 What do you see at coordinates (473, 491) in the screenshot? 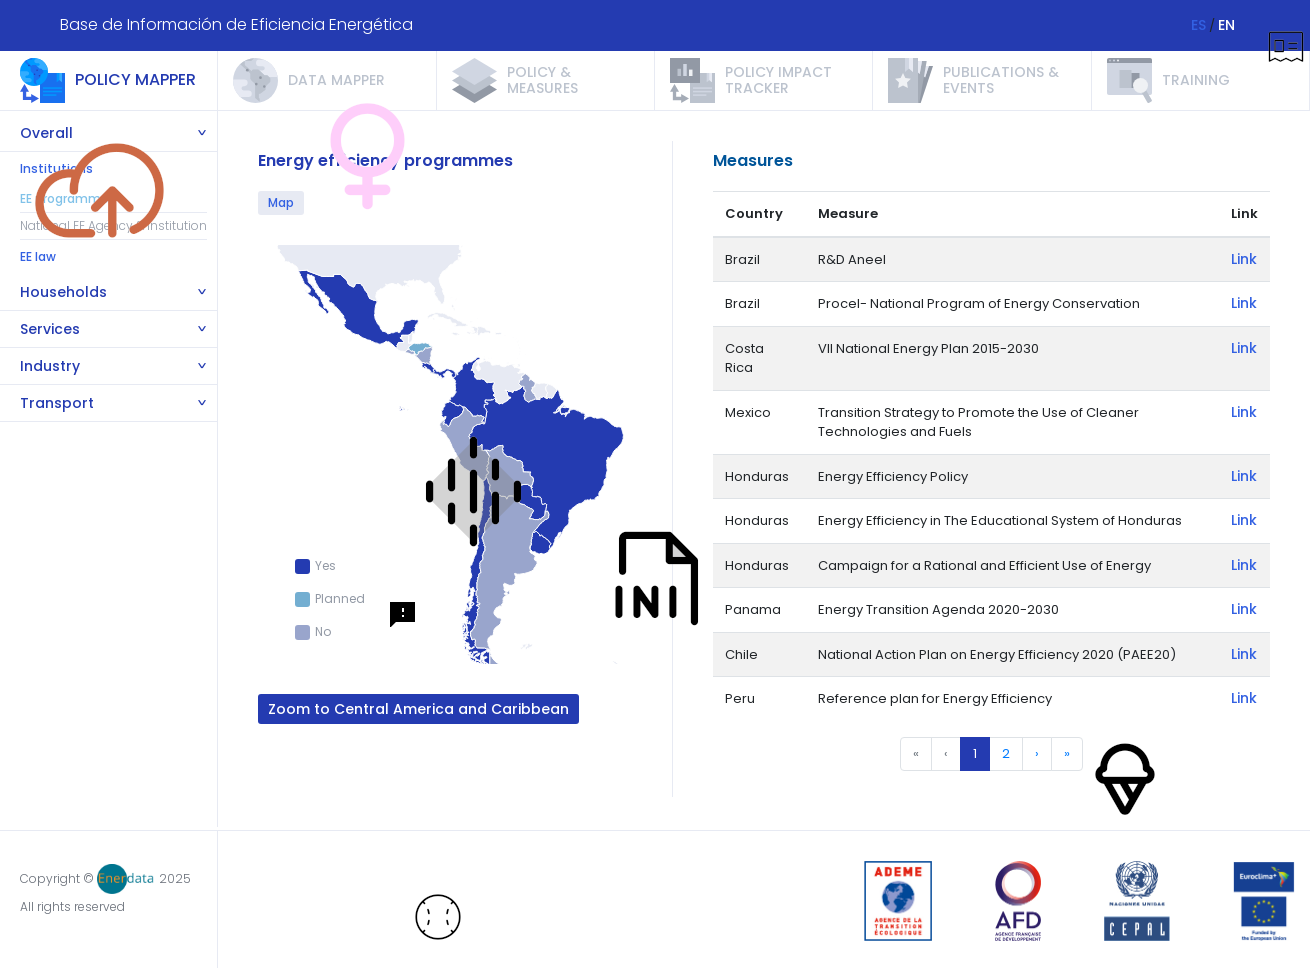
I see `open google podcasts app` at bounding box center [473, 491].